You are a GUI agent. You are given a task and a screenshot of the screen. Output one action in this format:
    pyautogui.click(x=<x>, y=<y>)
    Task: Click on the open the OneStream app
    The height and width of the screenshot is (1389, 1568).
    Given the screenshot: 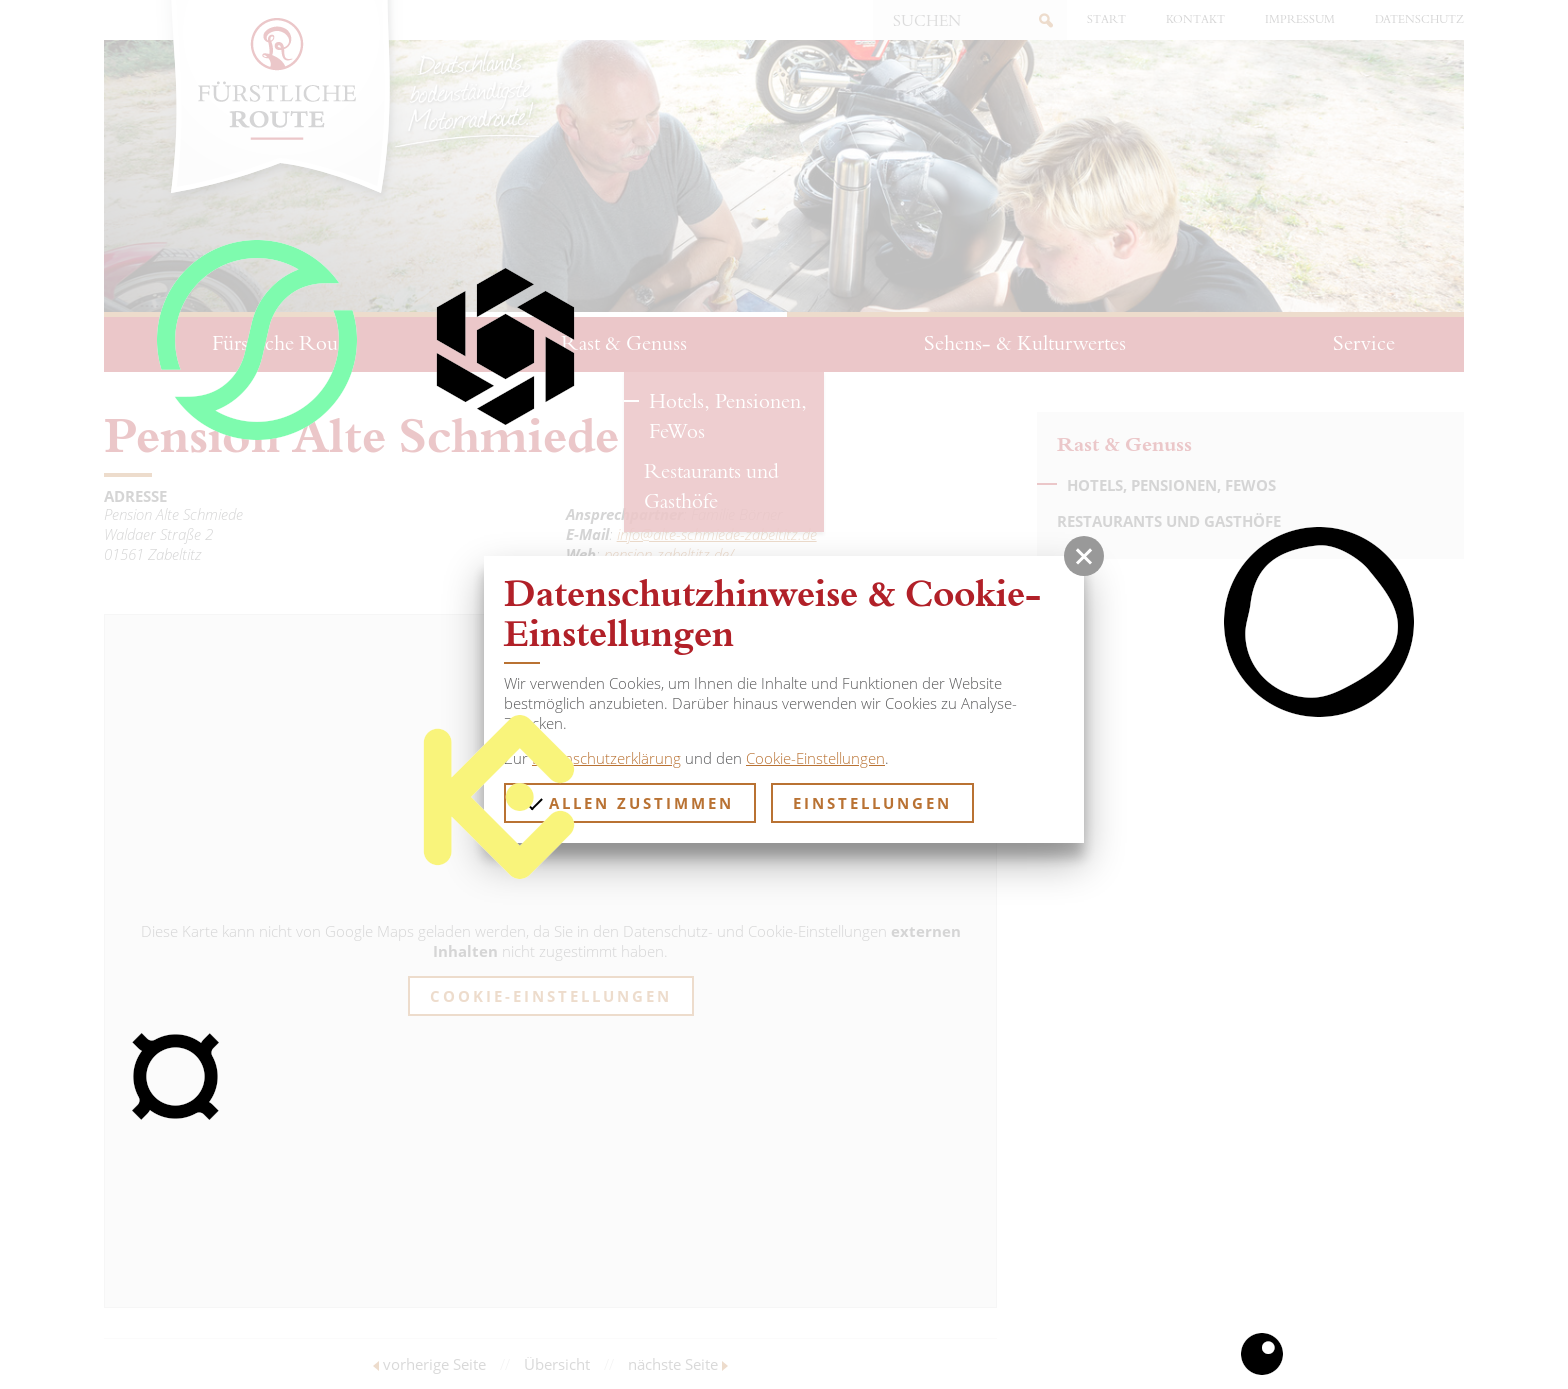 What is the action you would take?
    pyautogui.click(x=257, y=340)
    